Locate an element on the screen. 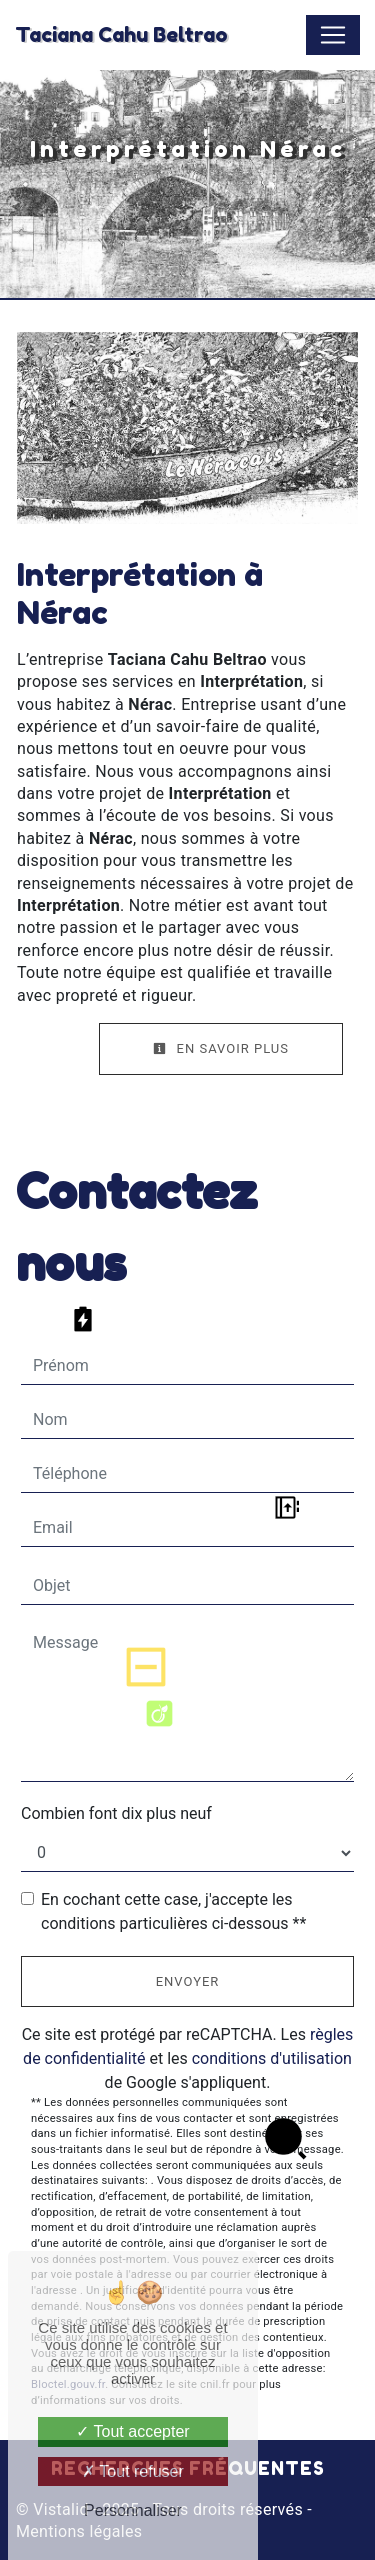 This screenshot has height=2560, width=375. upload contacts from address book is located at coordinates (285, 1507).